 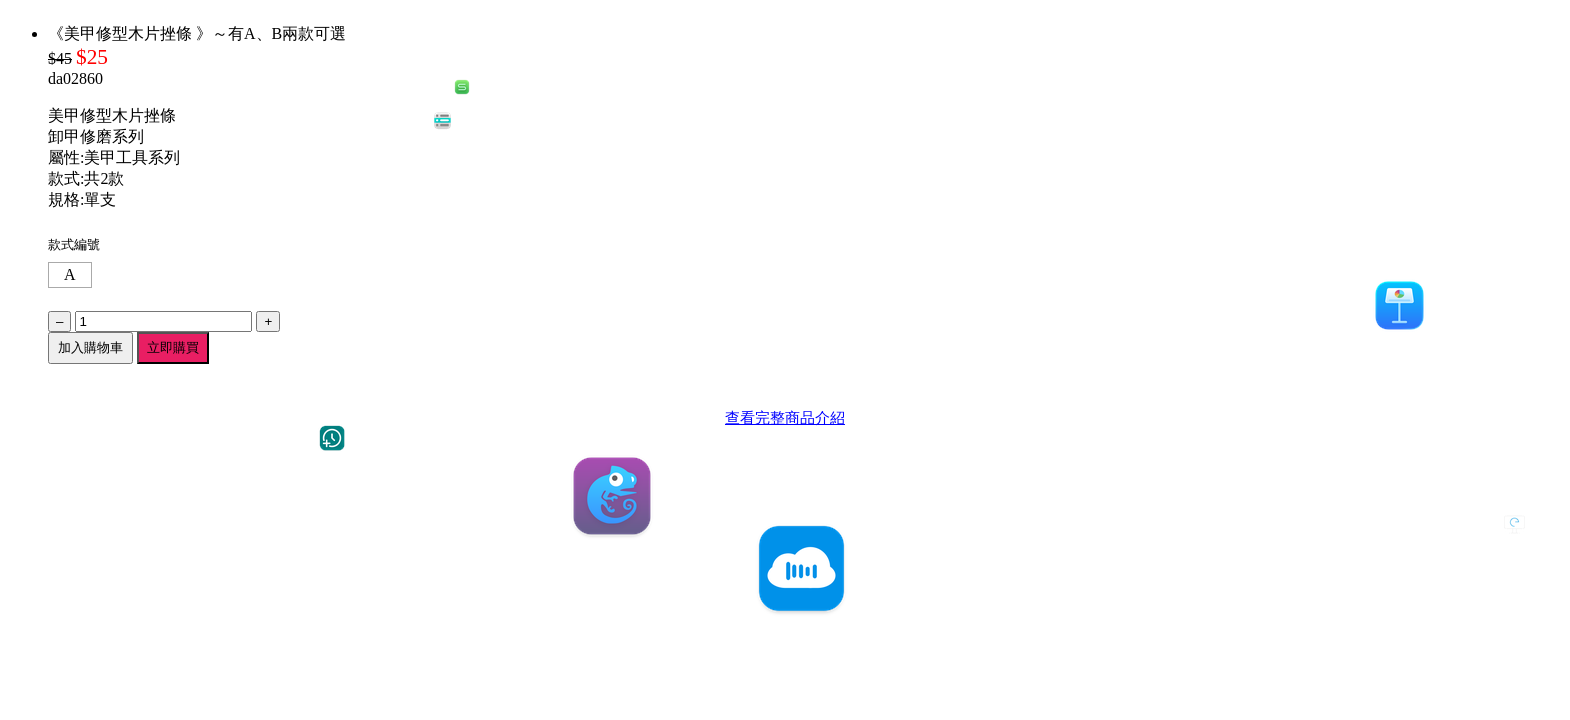 What do you see at coordinates (1514, 524) in the screenshot?
I see `rotate display clockwise` at bounding box center [1514, 524].